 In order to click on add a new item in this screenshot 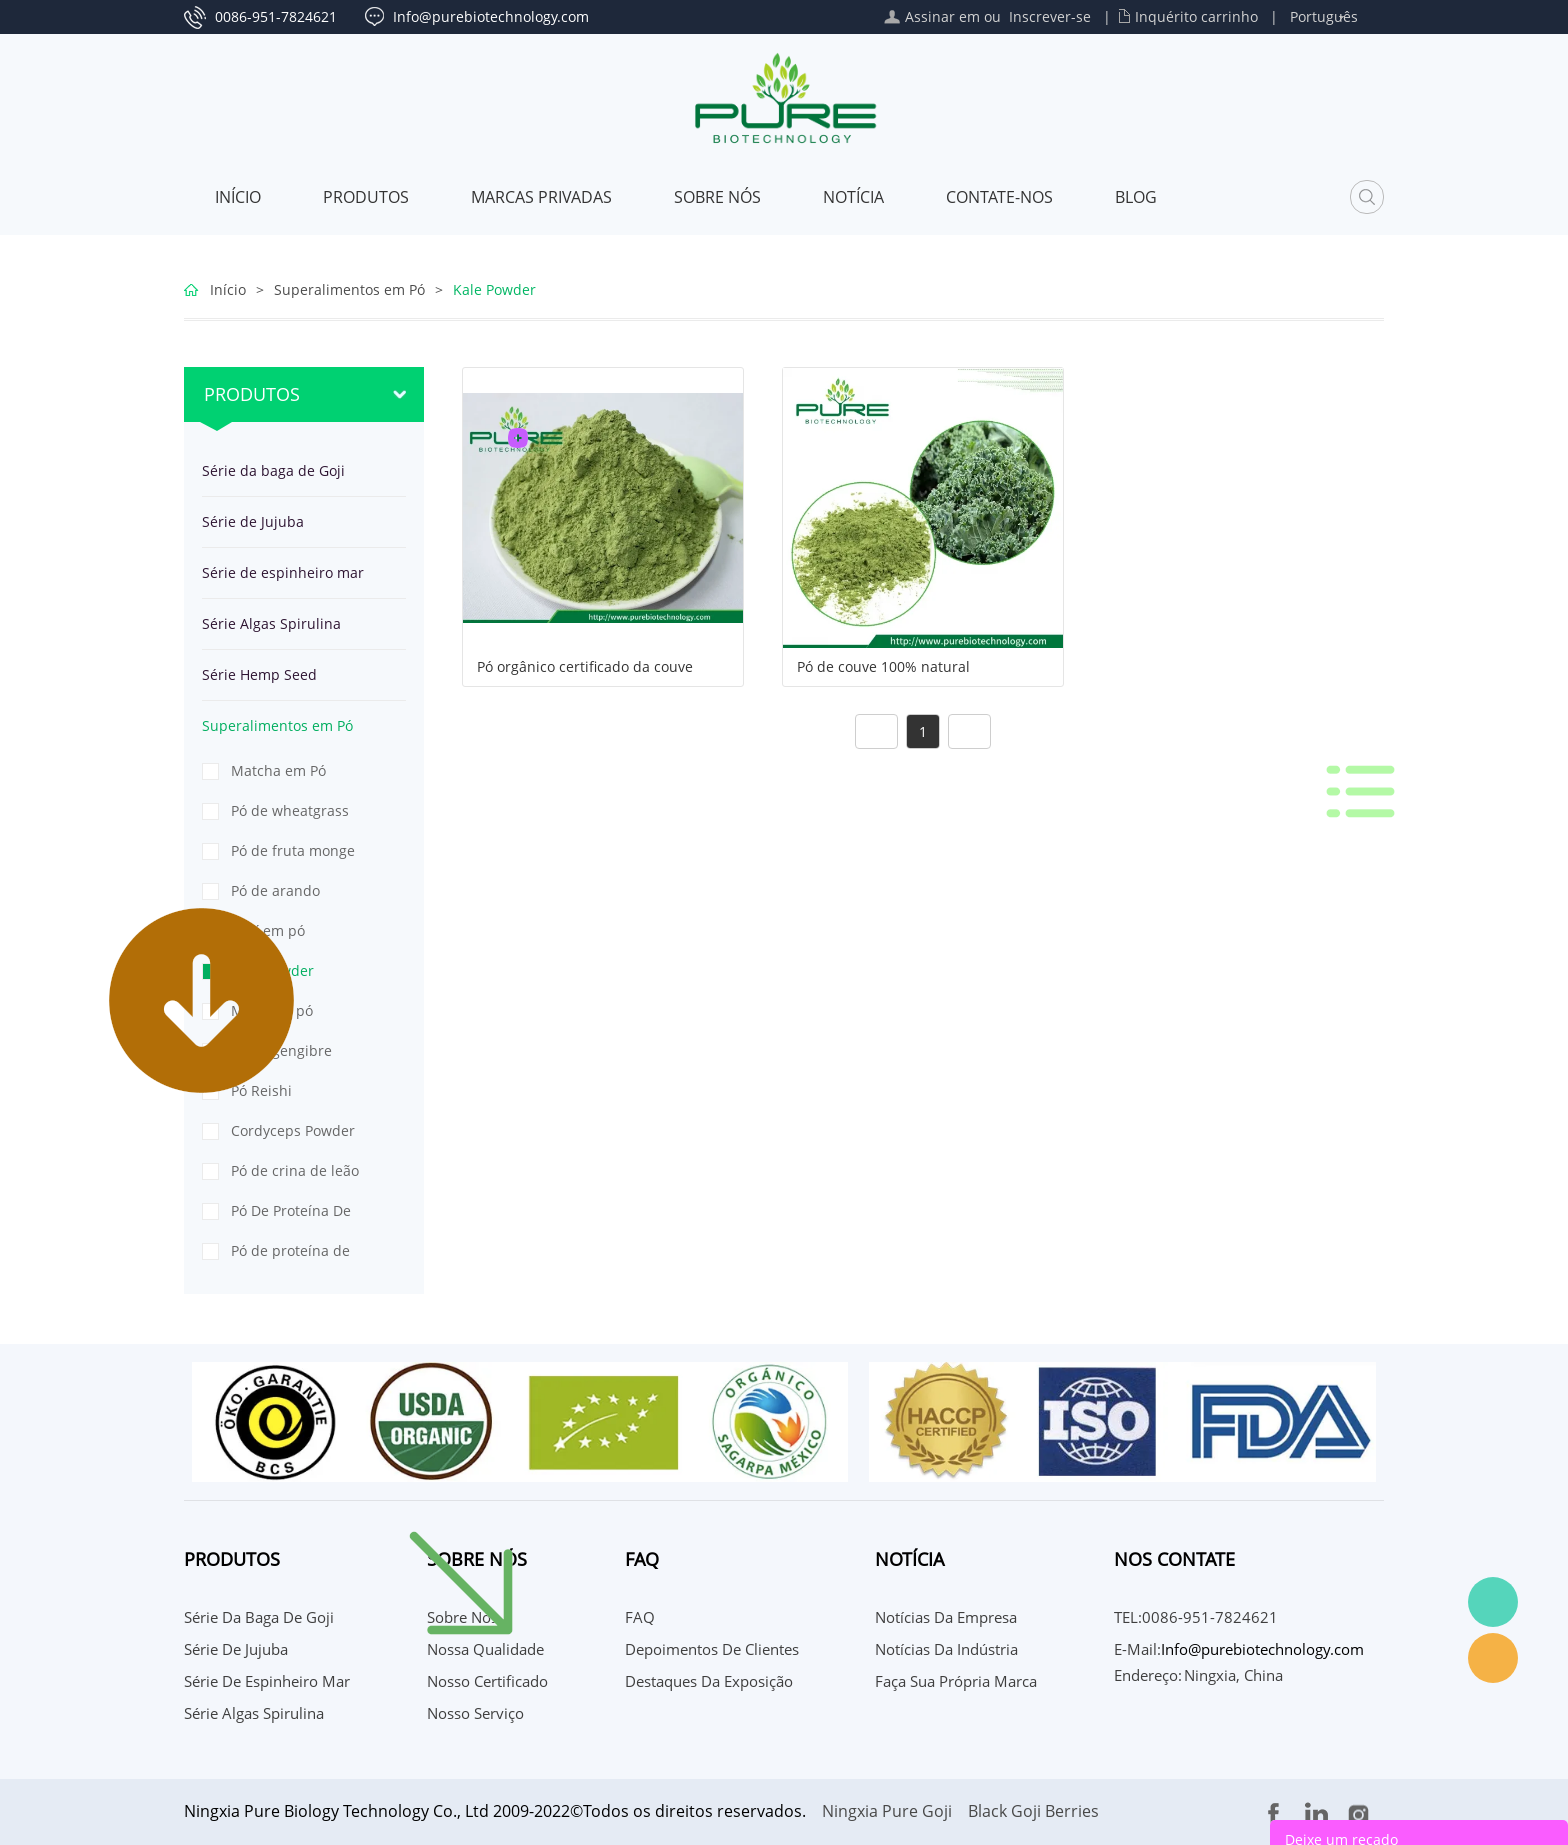, I will do `click(518, 438)`.